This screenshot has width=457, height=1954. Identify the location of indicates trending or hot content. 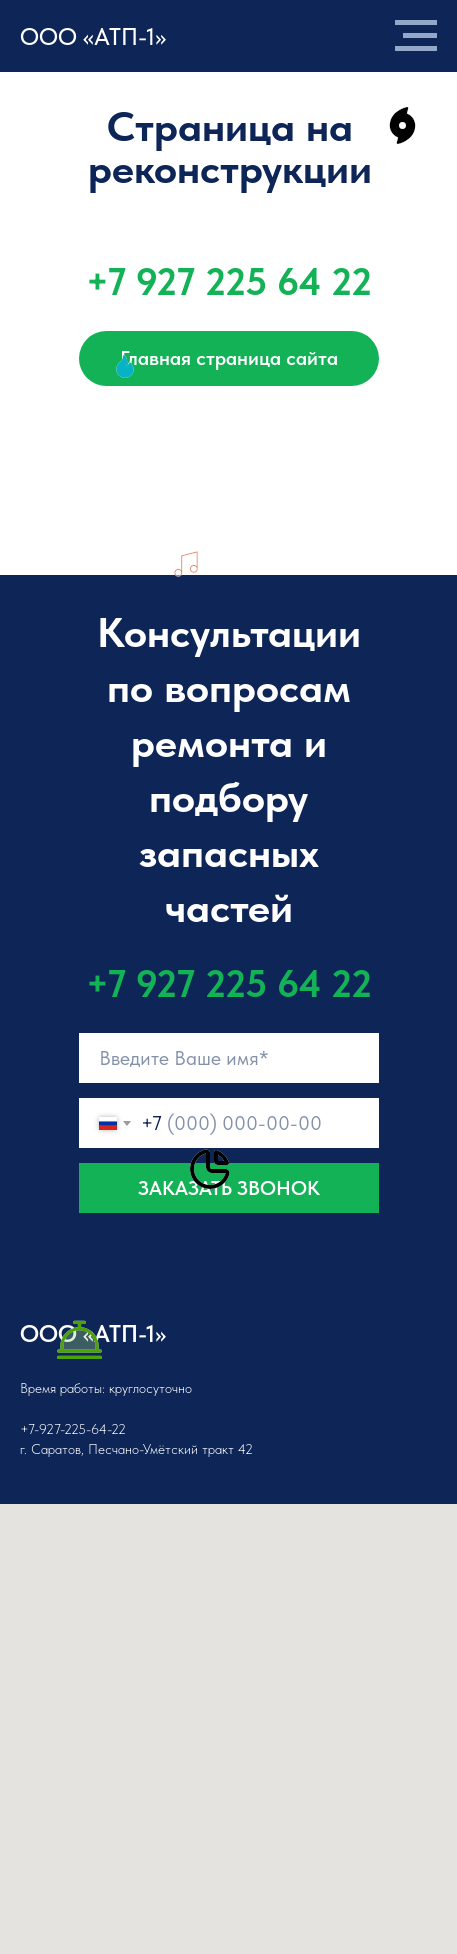
(125, 367).